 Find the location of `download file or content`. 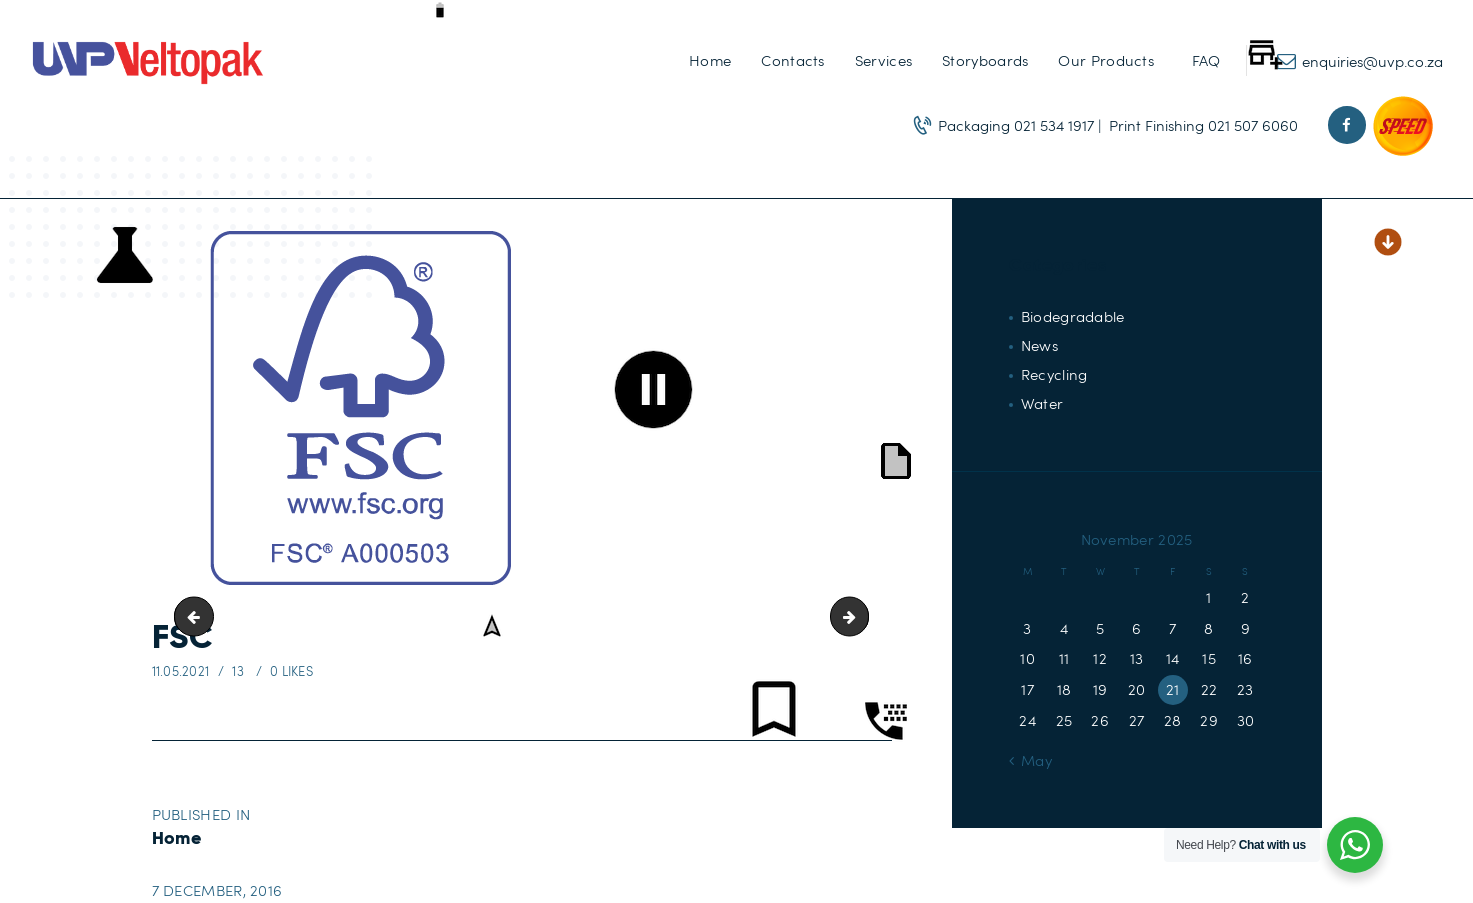

download file or content is located at coordinates (1388, 242).